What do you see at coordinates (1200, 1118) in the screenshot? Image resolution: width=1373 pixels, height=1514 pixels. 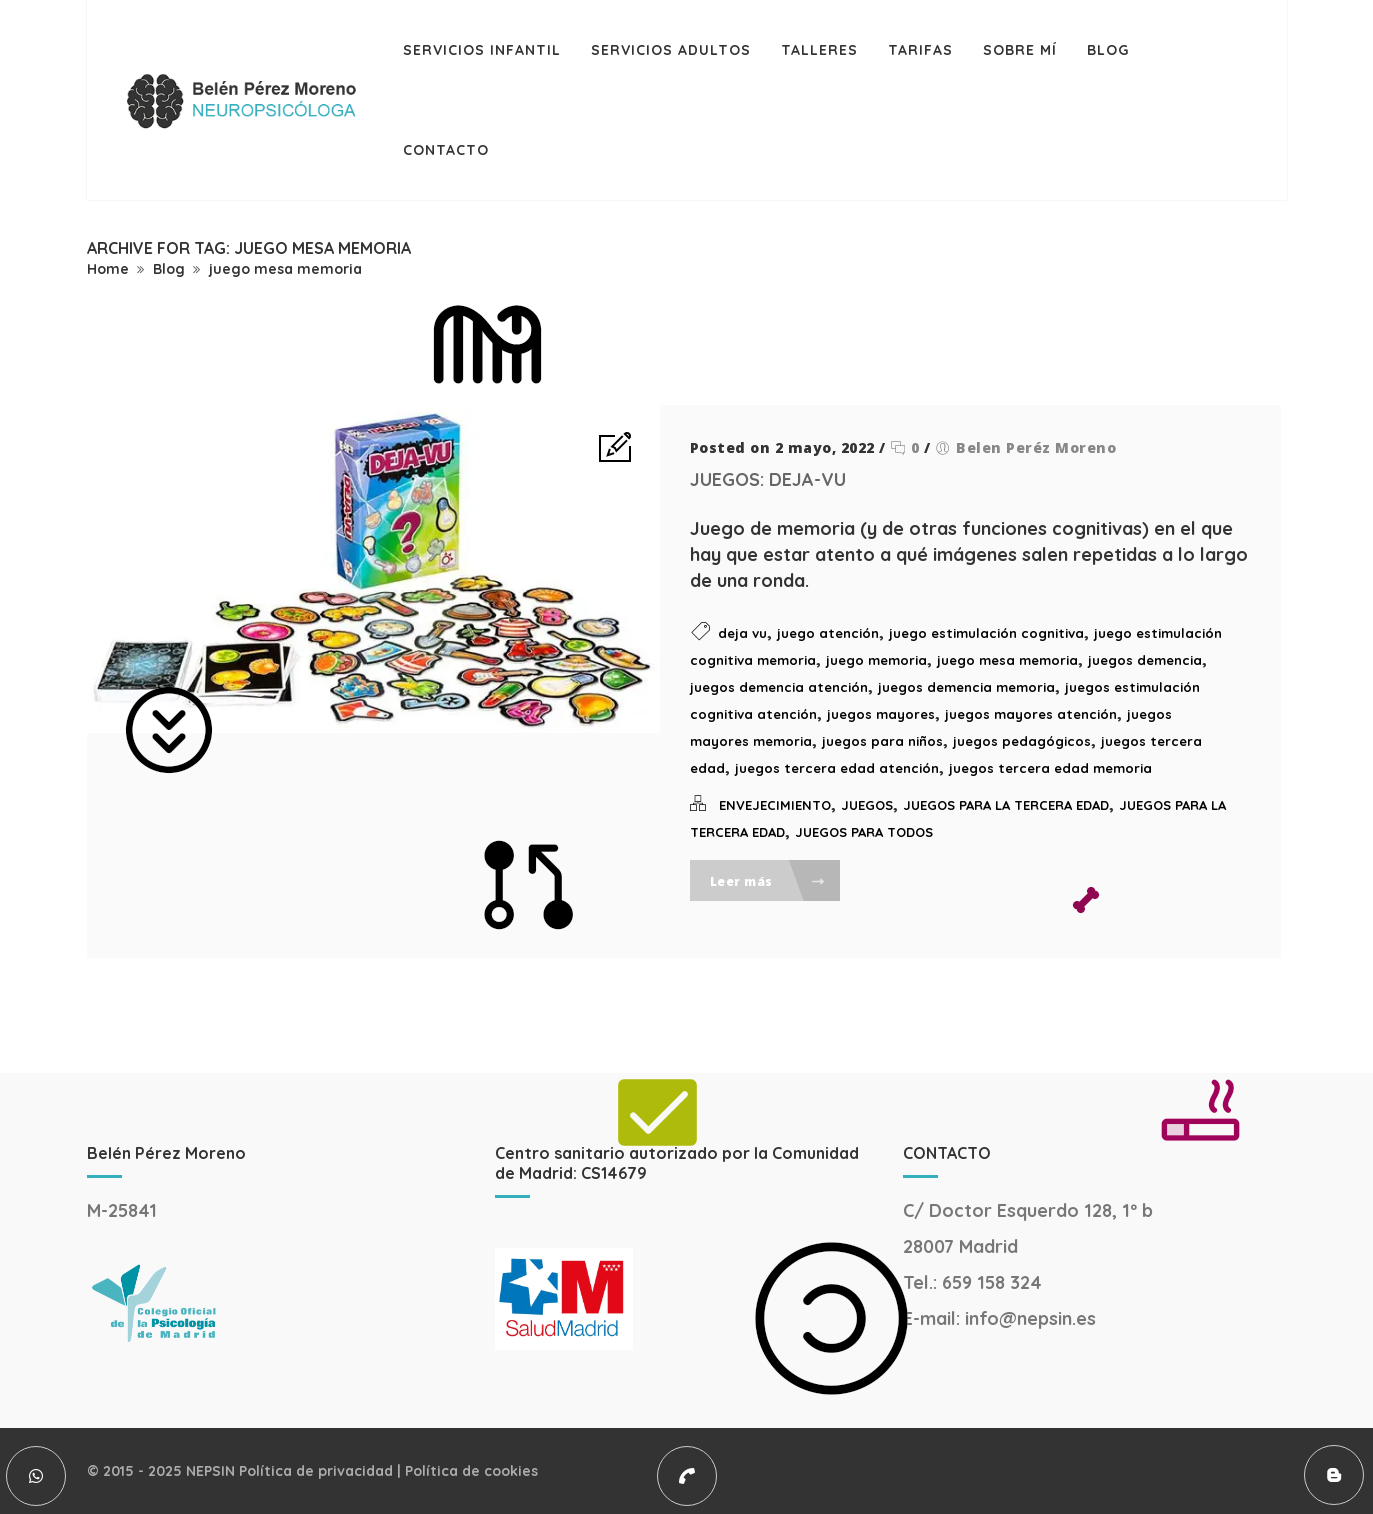 I see `indicates a designated smoking area` at bounding box center [1200, 1118].